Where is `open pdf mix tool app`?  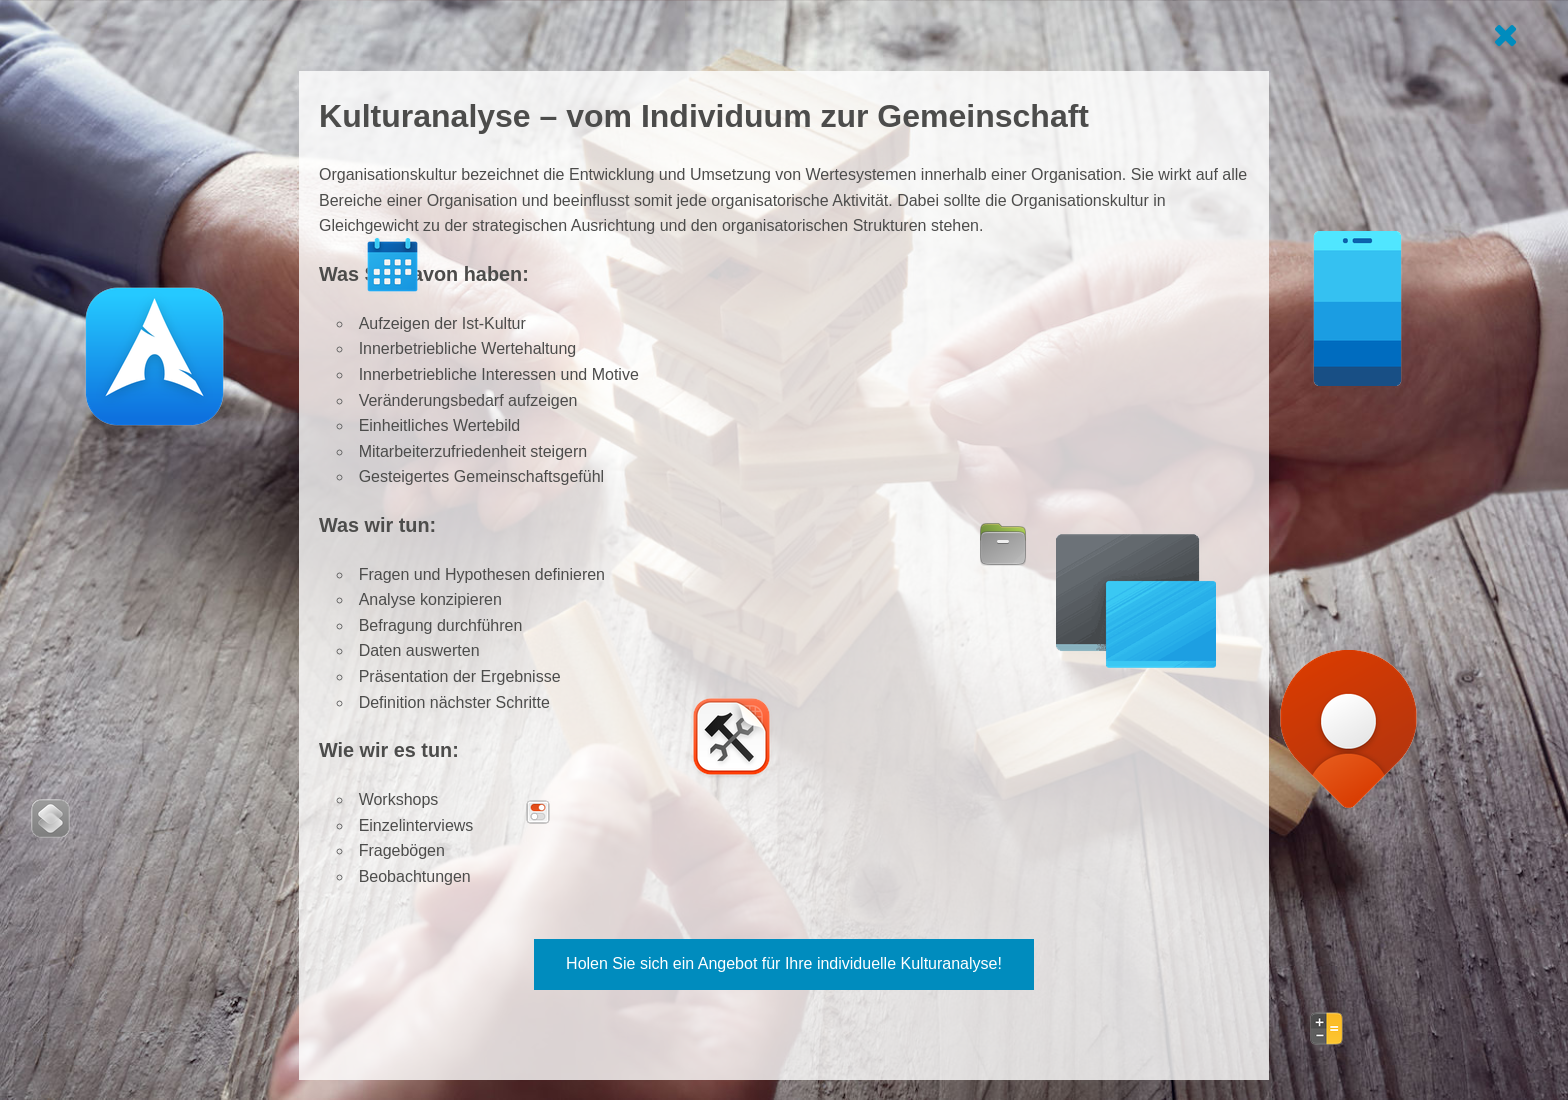
open pdf mix tool app is located at coordinates (731, 736).